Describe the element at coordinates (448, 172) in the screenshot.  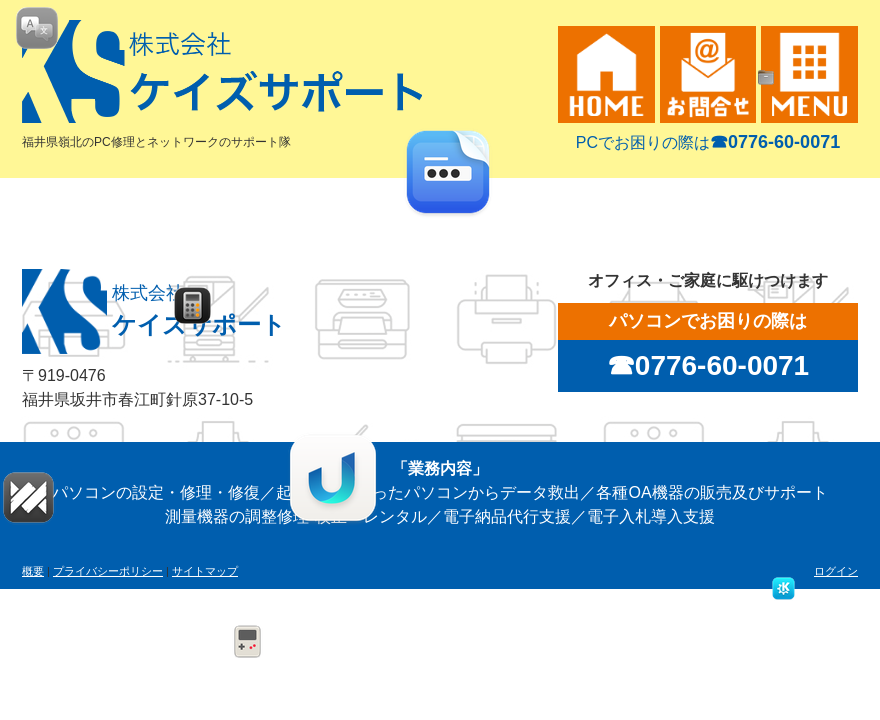
I see `open login or authentication app` at that location.